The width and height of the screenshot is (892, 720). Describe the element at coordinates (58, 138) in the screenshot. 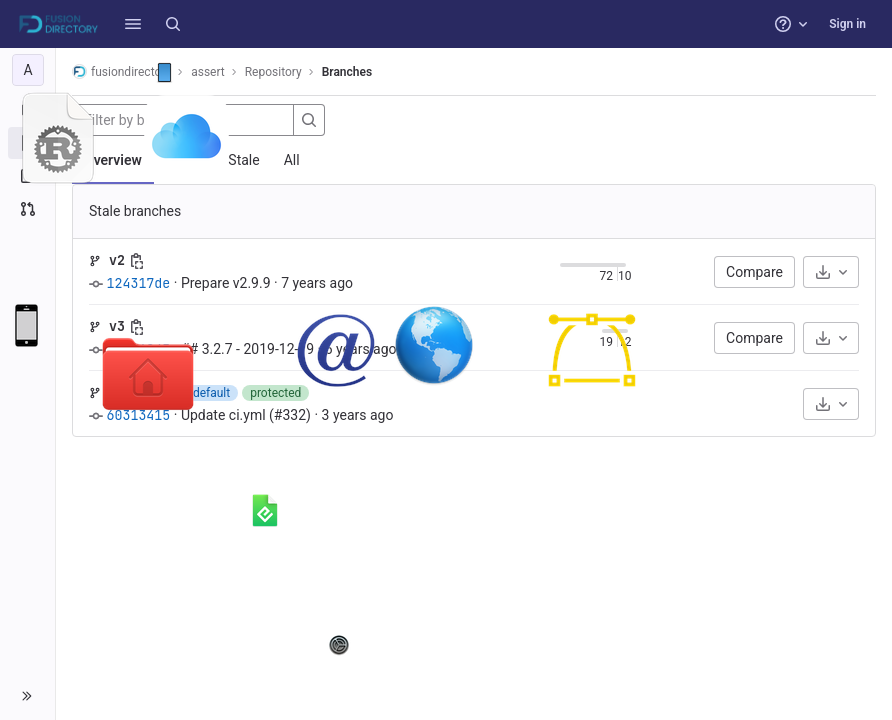

I see `a rust programming language source file` at that location.